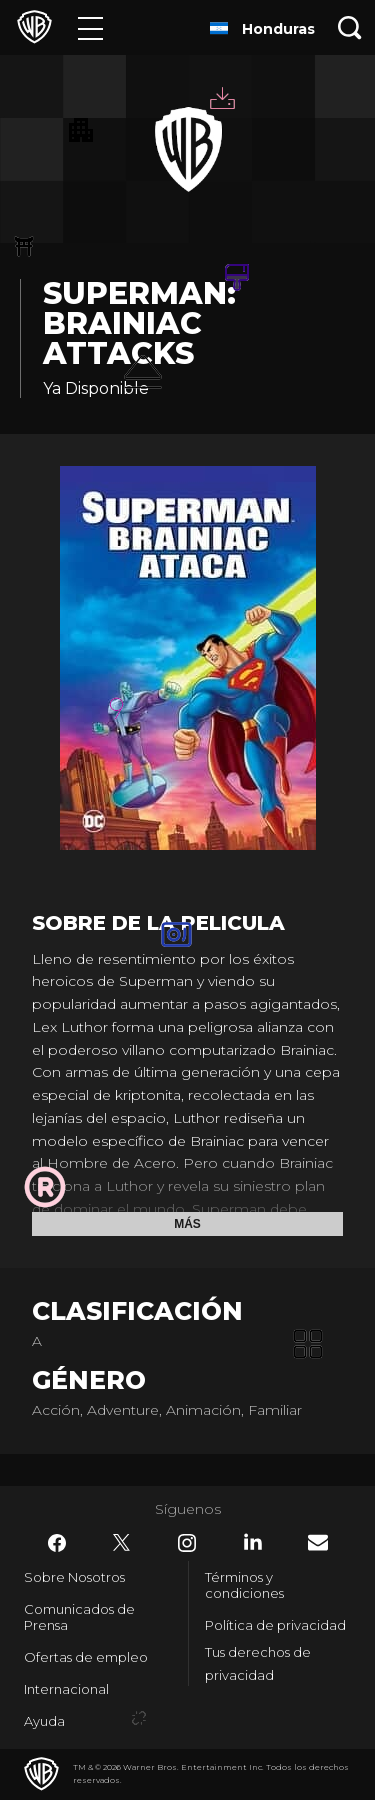 This screenshot has width=375, height=1800. What do you see at coordinates (222, 99) in the screenshot?
I see `download a file to your device` at bounding box center [222, 99].